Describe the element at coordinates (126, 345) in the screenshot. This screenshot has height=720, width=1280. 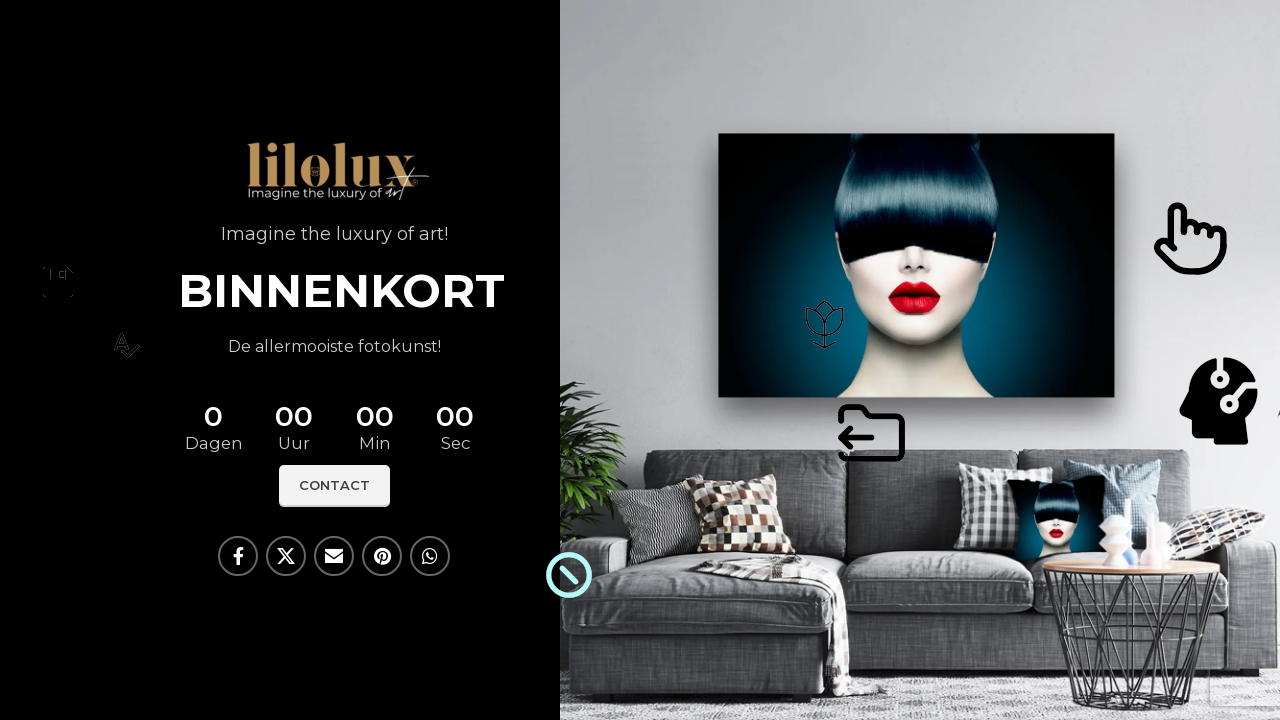
I see `check spelling and grammar` at that location.